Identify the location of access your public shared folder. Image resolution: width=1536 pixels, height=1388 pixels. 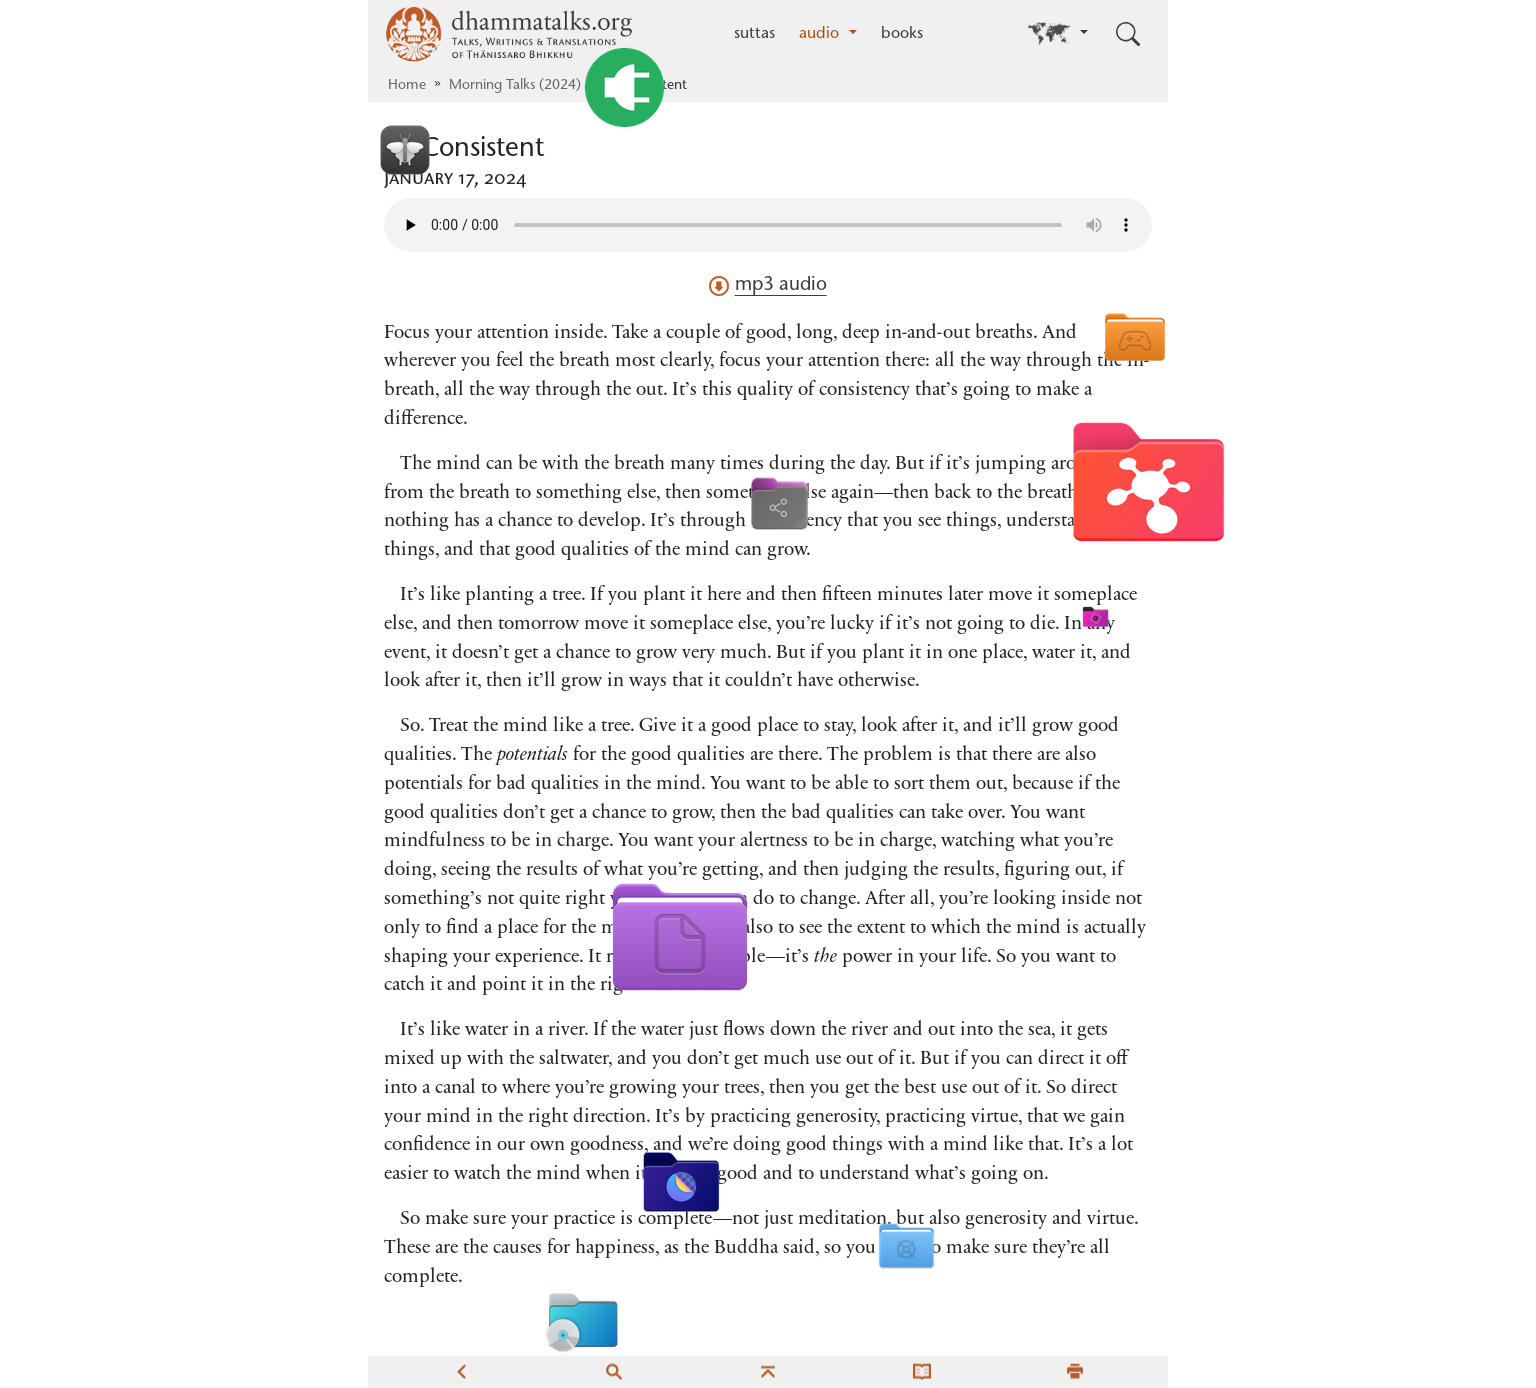
(779, 503).